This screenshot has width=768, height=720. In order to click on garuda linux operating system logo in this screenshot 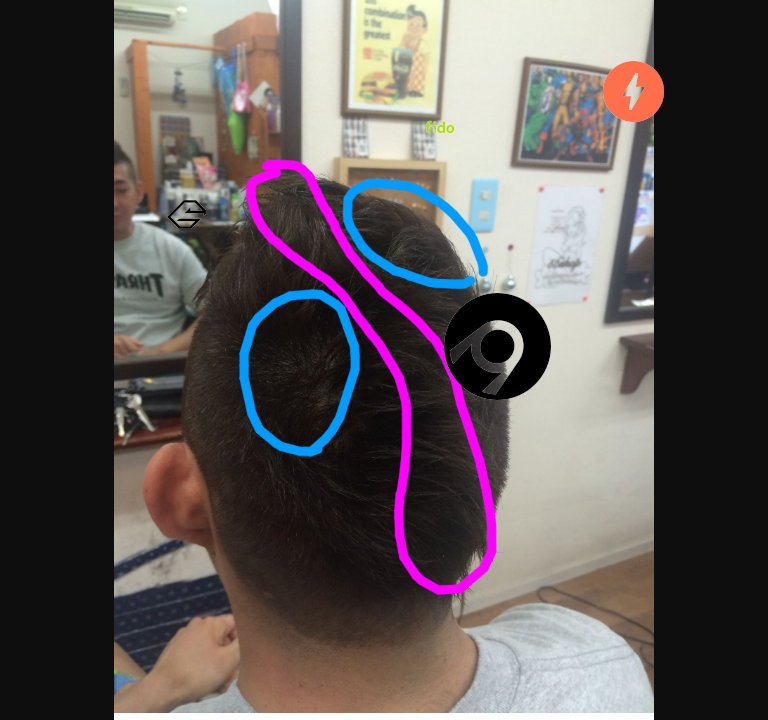, I will do `click(186, 214)`.